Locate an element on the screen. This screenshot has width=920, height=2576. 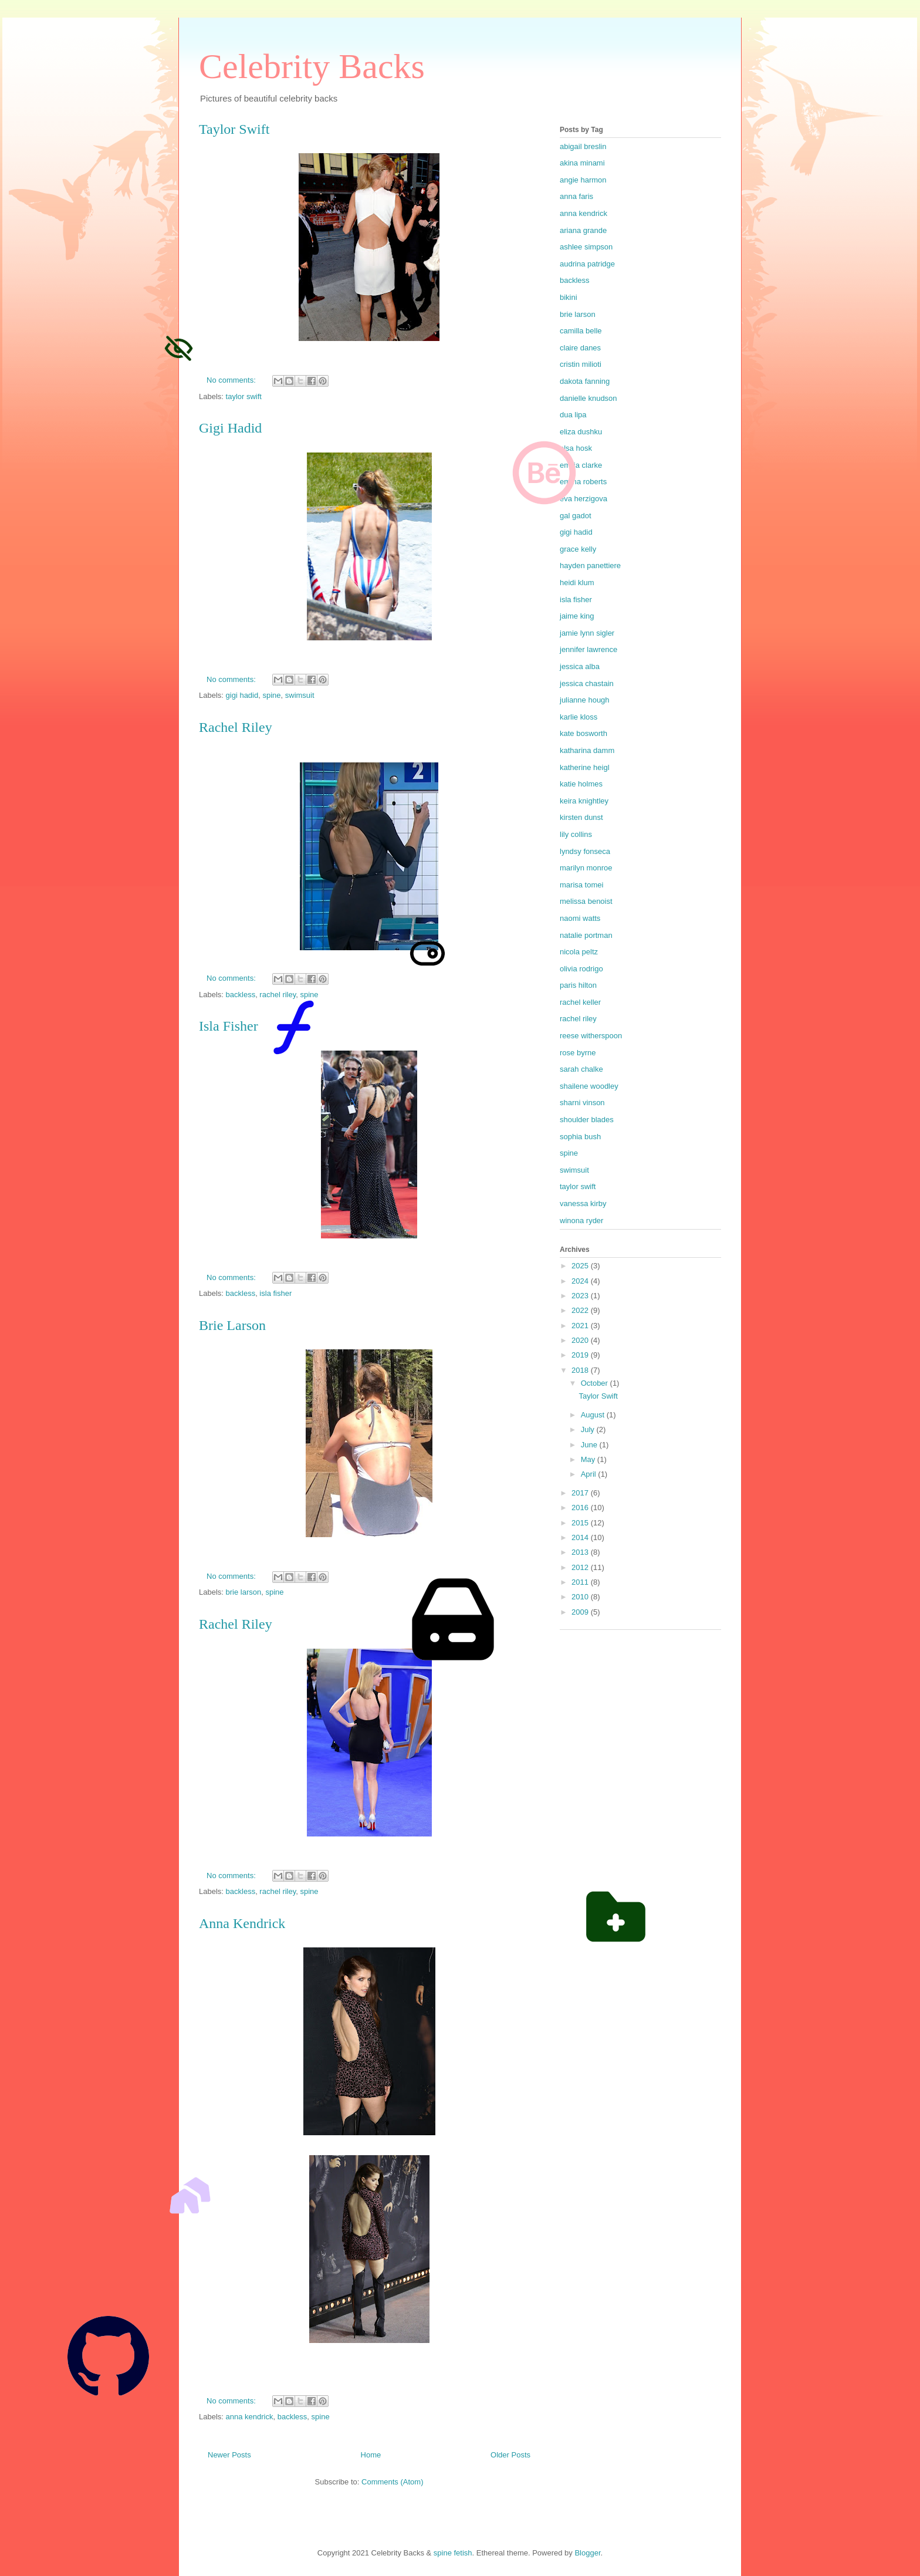
access local storage or hard drive is located at coordinates (453, 1619).